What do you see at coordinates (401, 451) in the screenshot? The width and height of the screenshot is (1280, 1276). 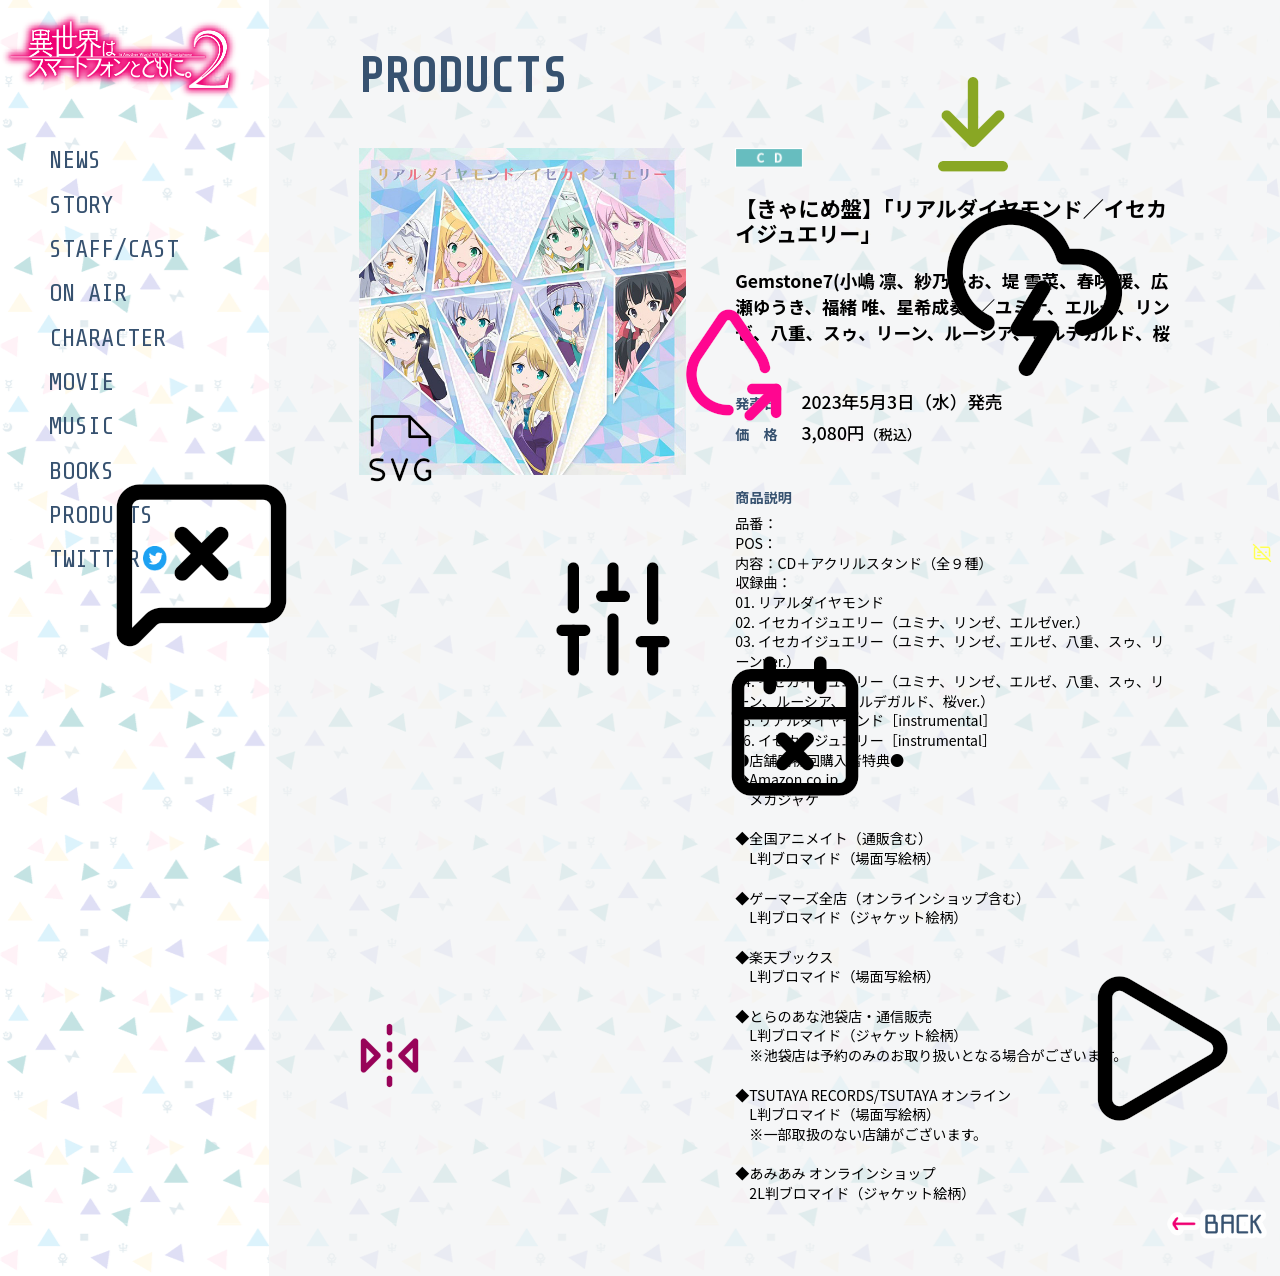 I see `open an SVG file` at bounding box center [401, 451].